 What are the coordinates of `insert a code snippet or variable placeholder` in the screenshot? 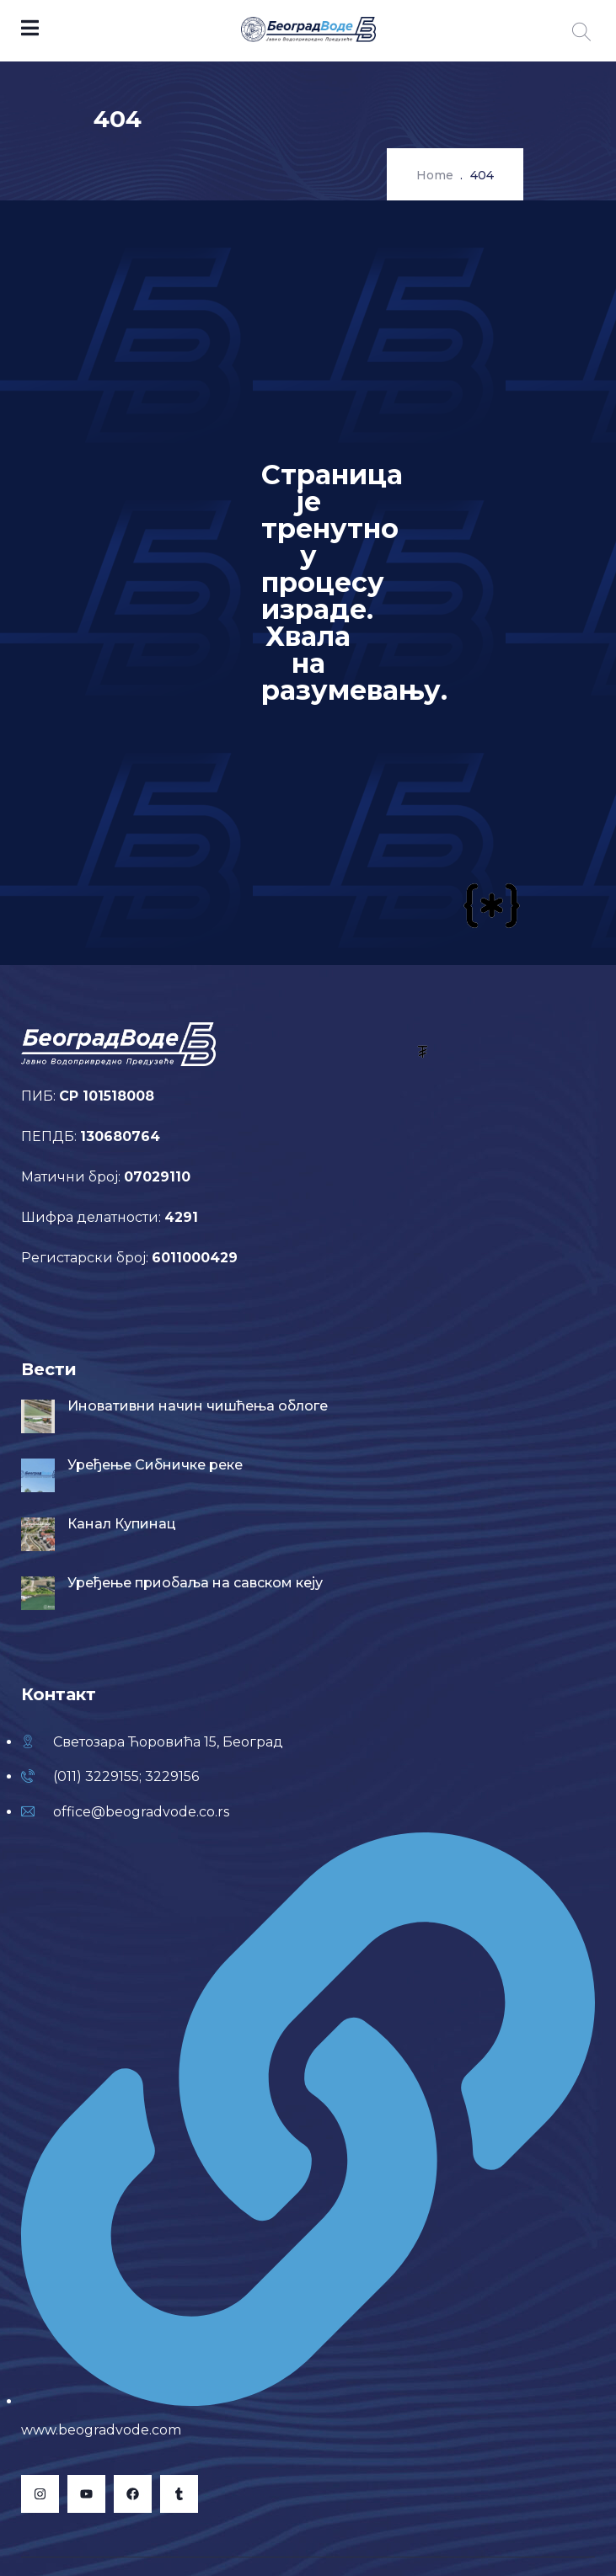 It's located at (491, 905).